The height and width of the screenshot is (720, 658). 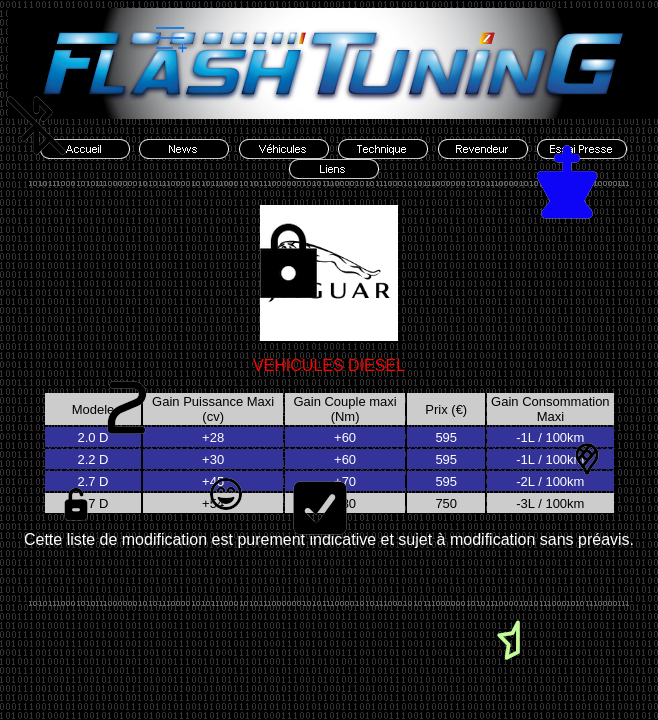 What do you see at coordinates (170, 38) in the screenshot?
I see `add a new item to the list` at bounding box center [170, 38].